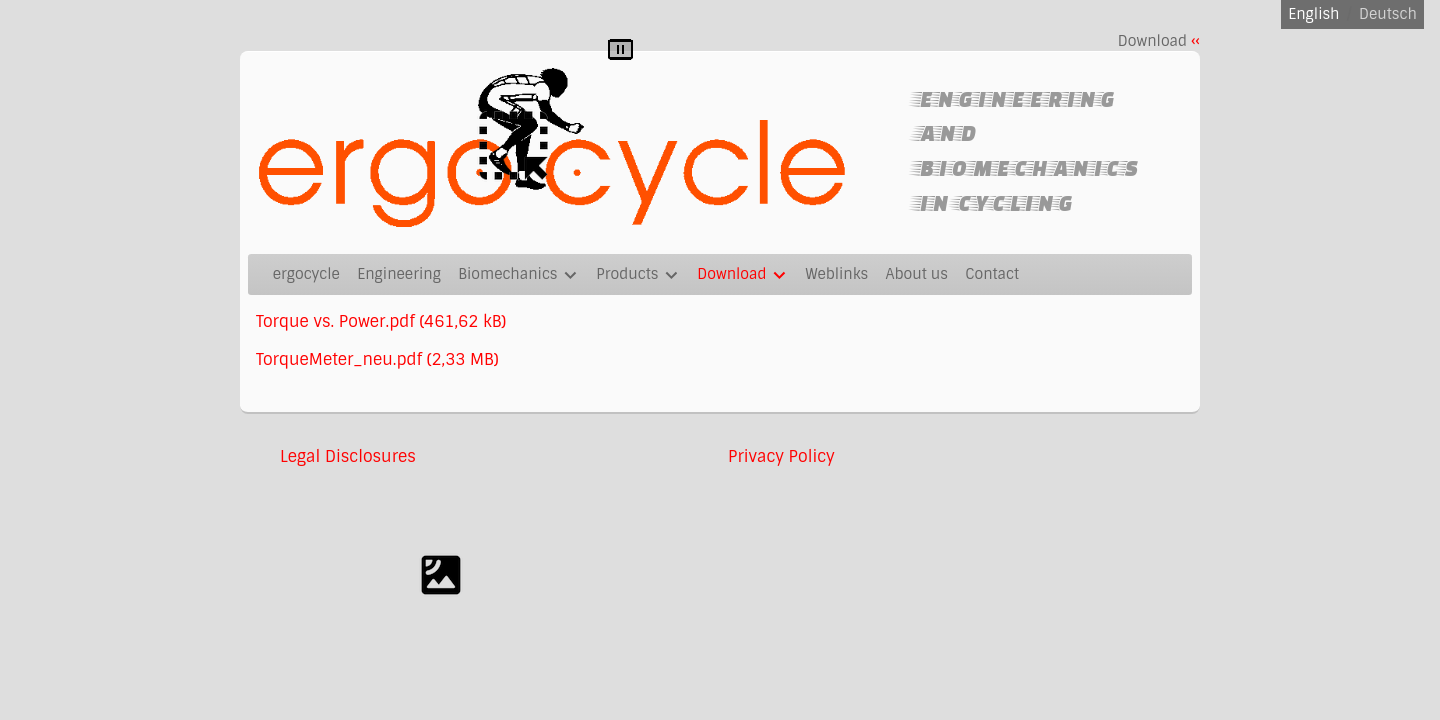 The height and width of the screenshot is (720, 1440). What do you see at coordinates (441, 575) in the screenshot?
I see `switch to satellite map view` at bounding box center [441, 575].